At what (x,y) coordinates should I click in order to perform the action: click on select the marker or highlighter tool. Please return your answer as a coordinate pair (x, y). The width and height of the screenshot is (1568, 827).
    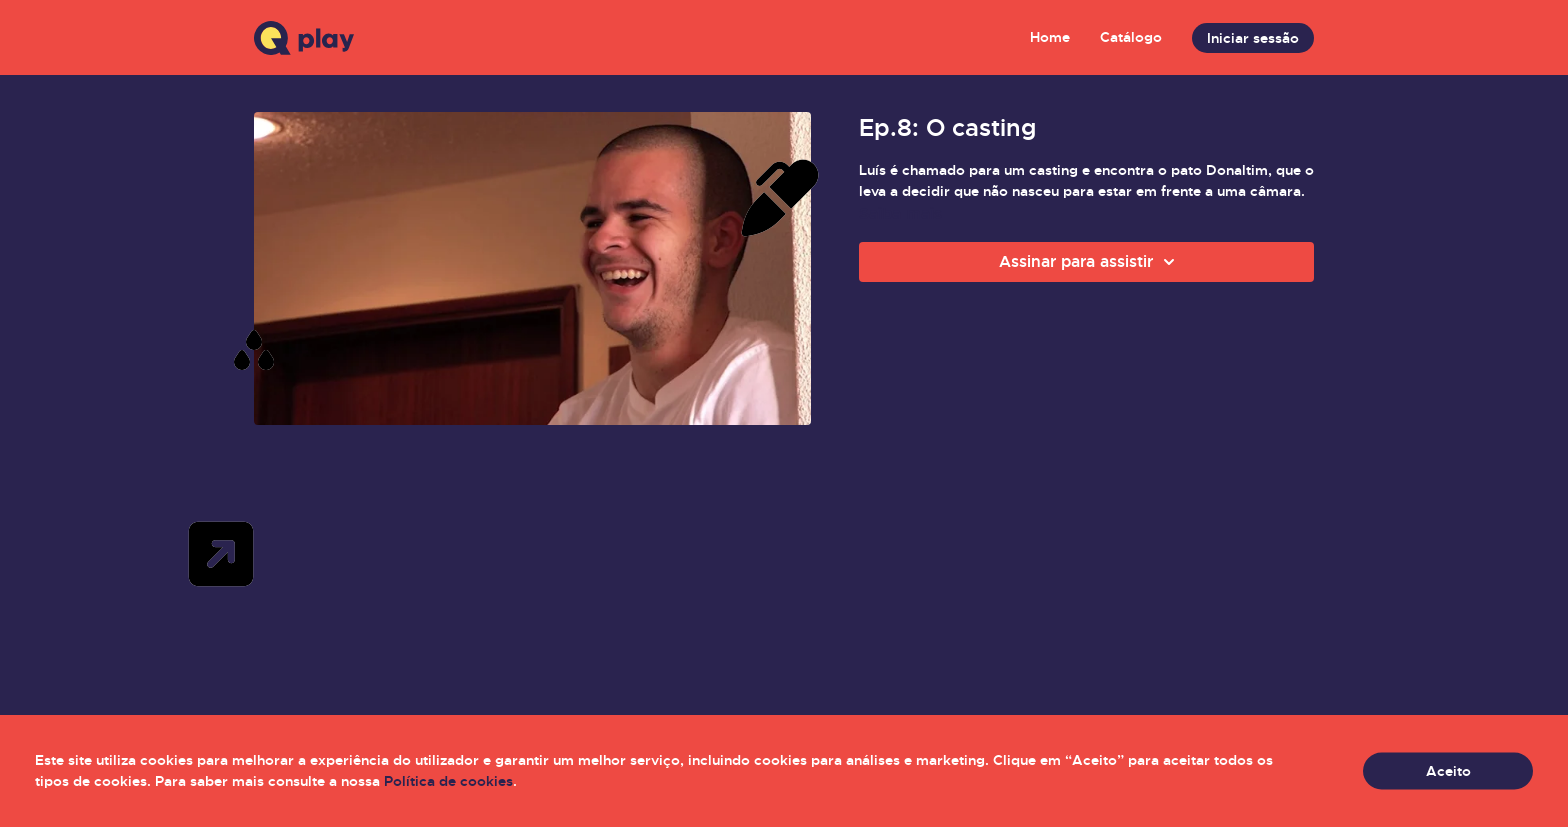
    Looking at the image, I should click on (780, 198).